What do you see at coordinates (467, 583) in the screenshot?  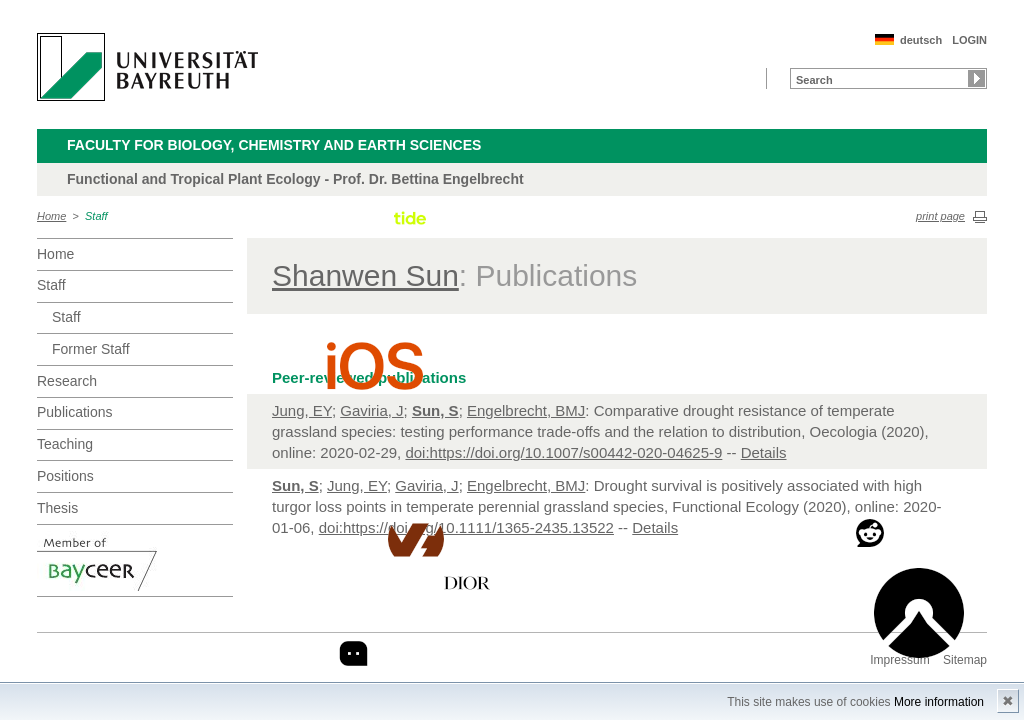 I see `visit the Dior official website` at bounding box center [467, 583].